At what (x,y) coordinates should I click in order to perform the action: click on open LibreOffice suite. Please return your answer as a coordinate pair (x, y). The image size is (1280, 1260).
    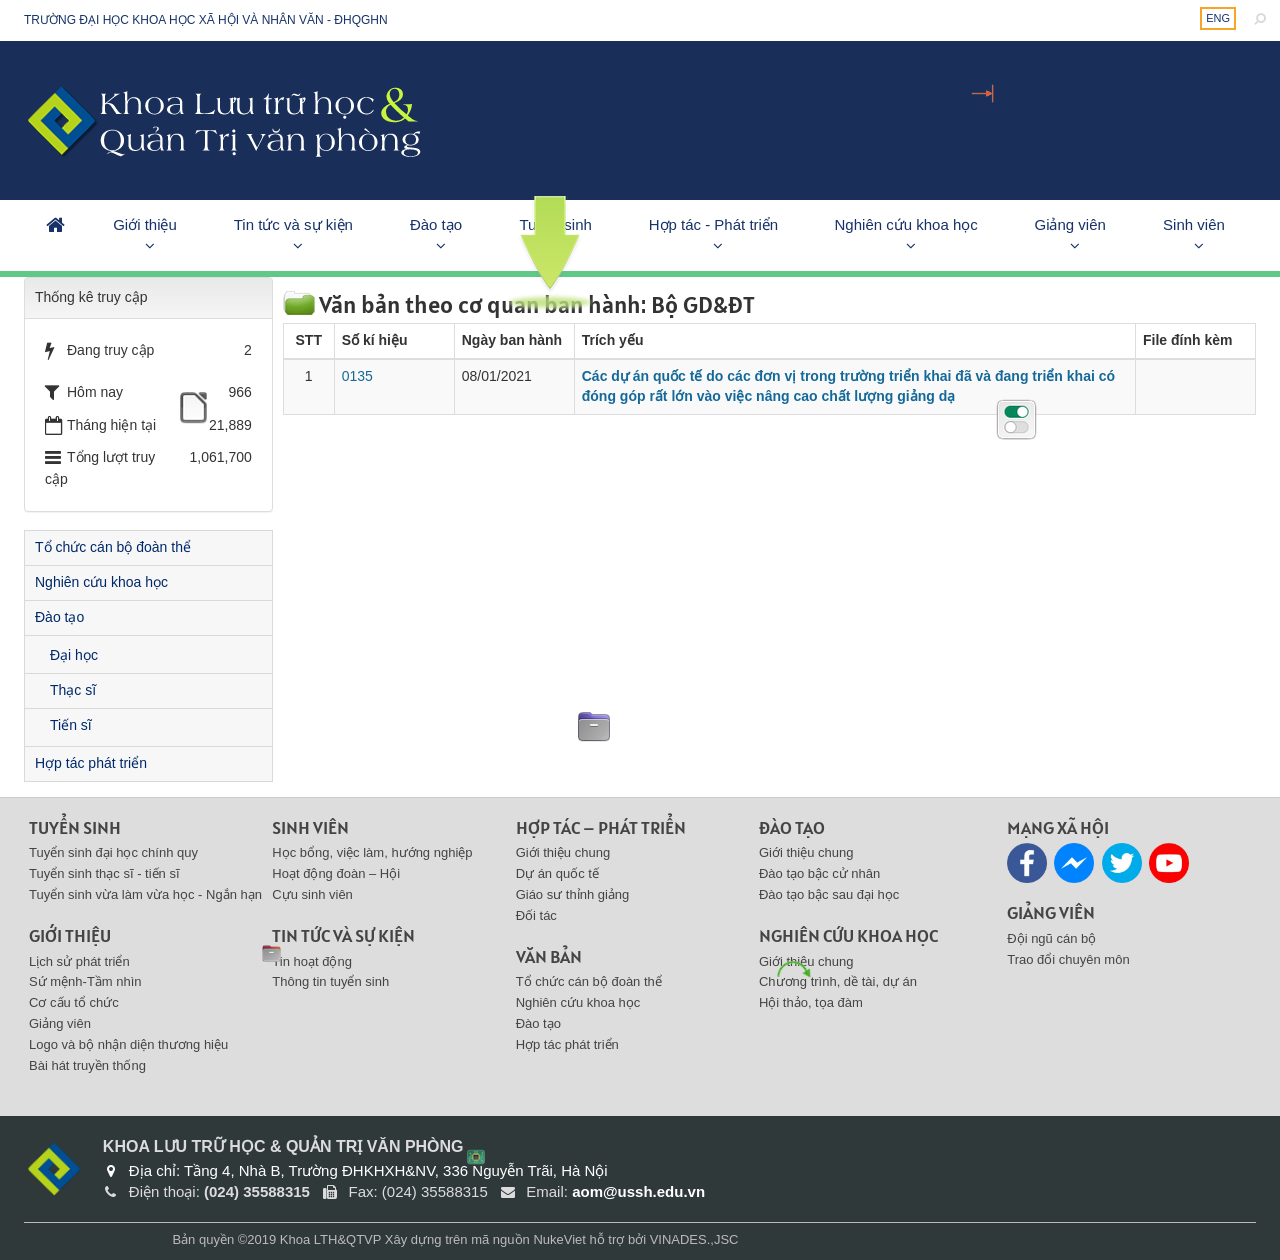
    Looking at the image, I should click on (193, 407).